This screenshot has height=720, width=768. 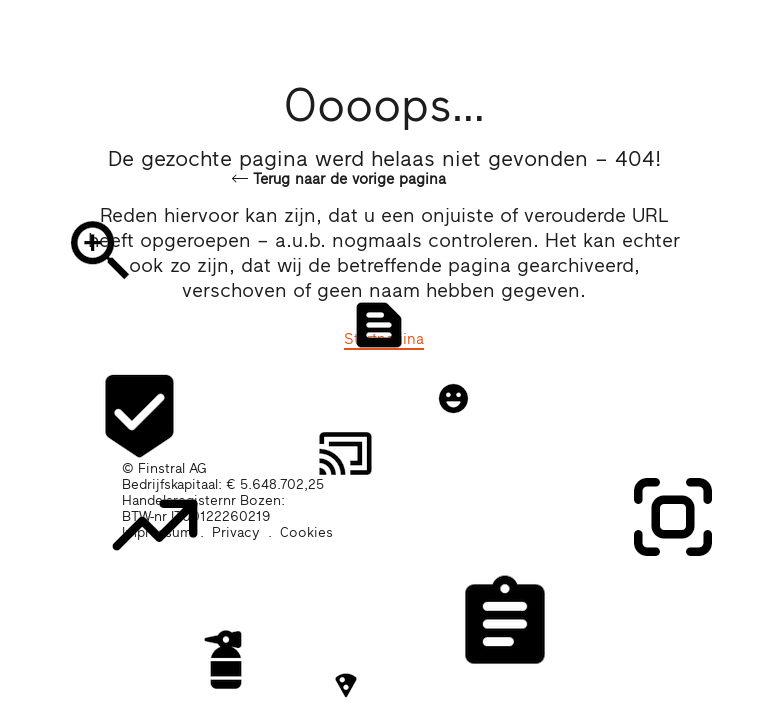 What do you see at coordinates (139, 416) in the screenshot?
I see `indicates a verified or confirmed location` at bounding box center [139, 416].